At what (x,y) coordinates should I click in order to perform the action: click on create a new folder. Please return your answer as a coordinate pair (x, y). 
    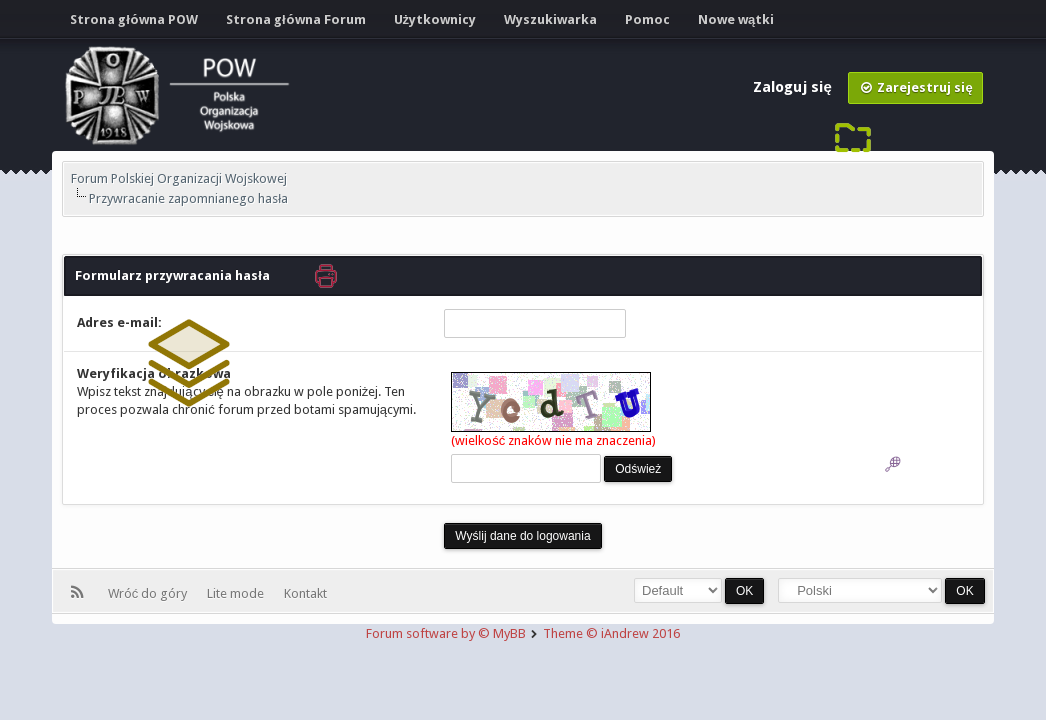
    Looking at the image, I should click on (853, 137).